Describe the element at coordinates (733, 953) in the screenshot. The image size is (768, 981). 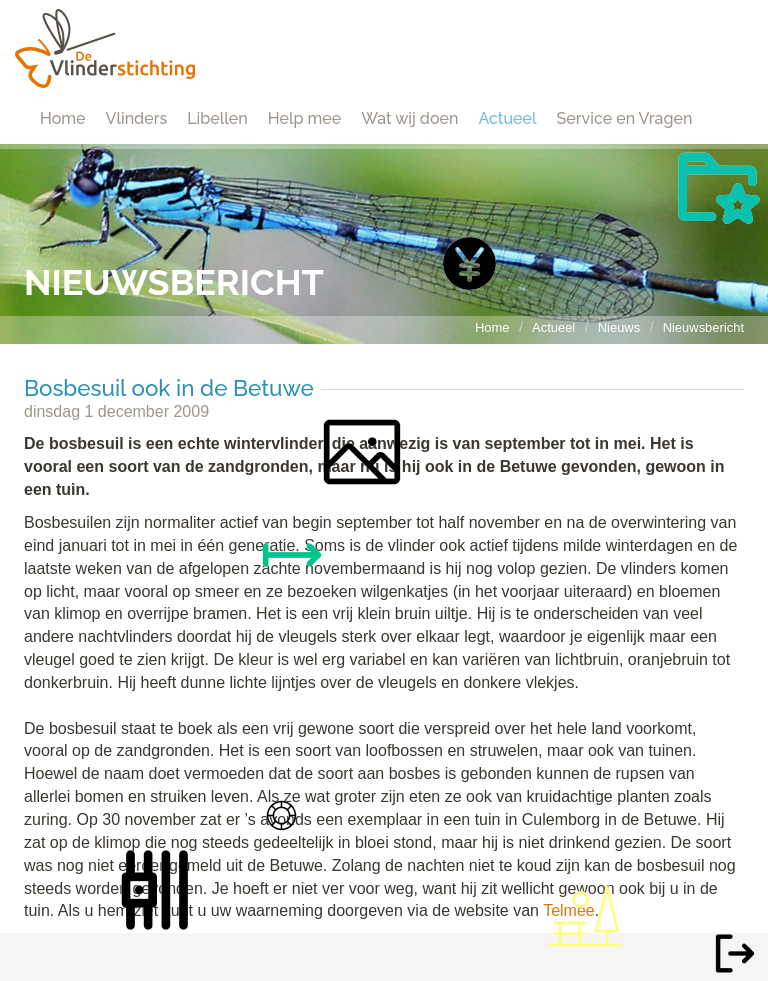
I see `sign out of your account` at that location.